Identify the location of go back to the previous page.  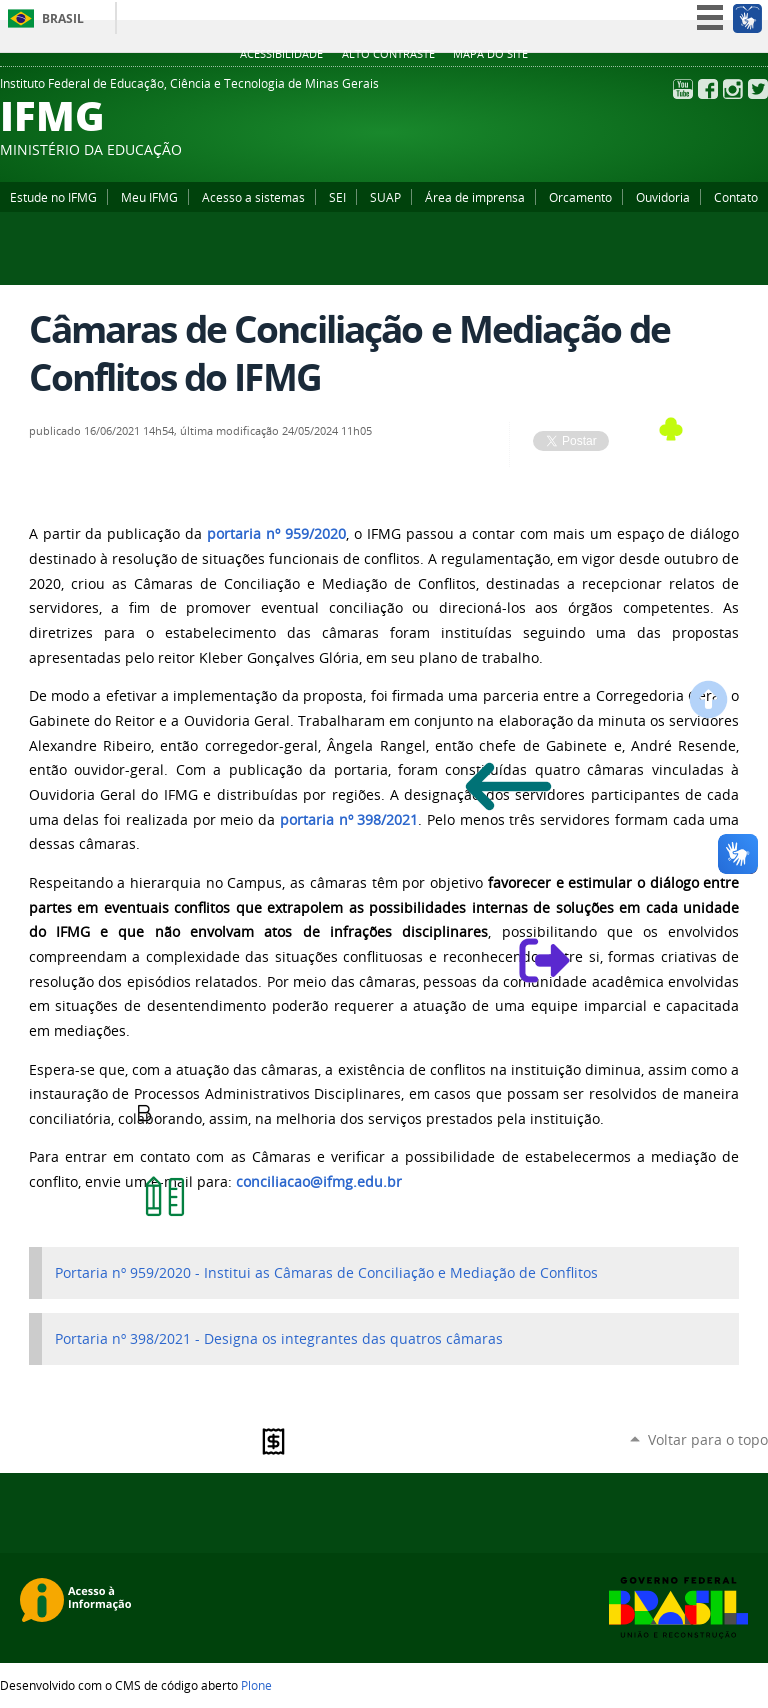
(508, 786).